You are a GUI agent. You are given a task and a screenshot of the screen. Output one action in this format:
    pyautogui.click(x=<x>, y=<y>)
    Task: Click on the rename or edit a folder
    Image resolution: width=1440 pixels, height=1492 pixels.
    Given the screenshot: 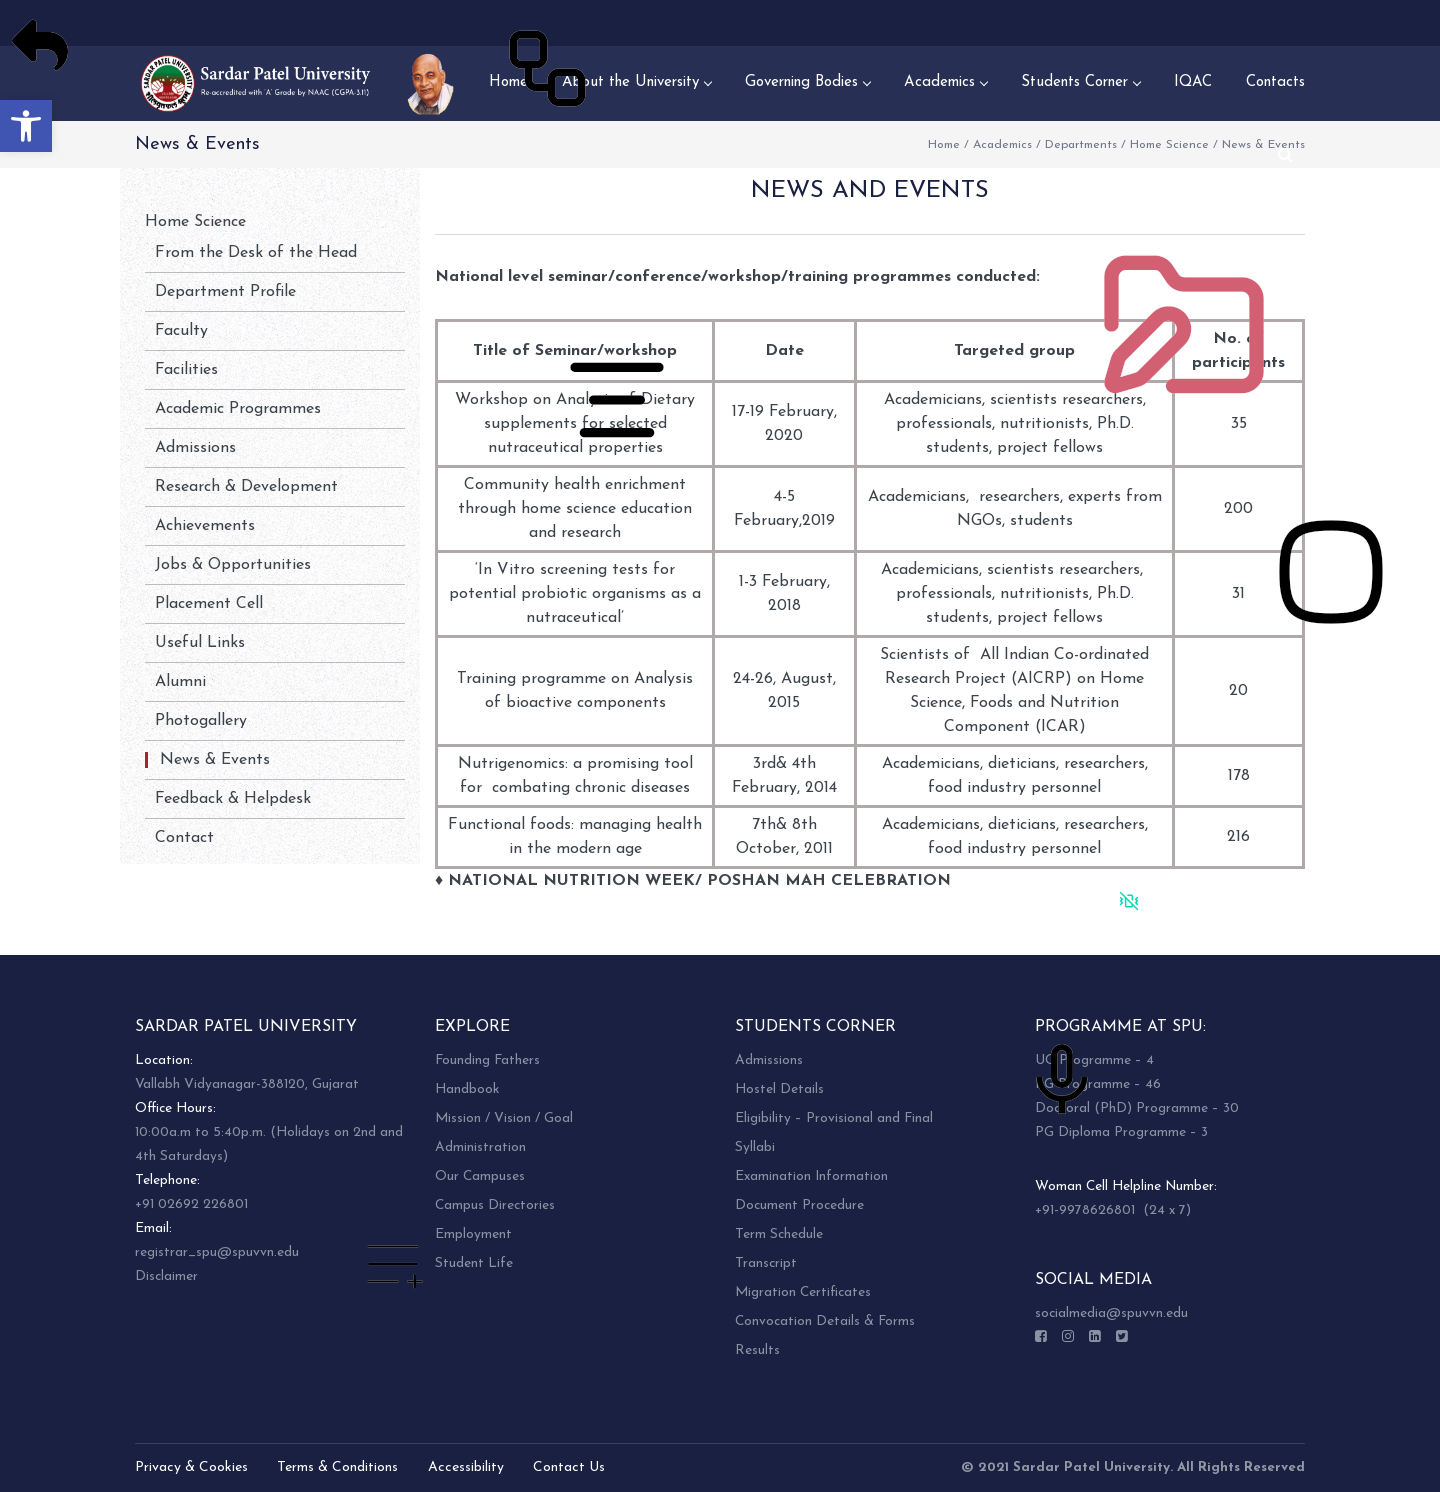 What is the action you would take?
    pyautogui.click(x=1184, y=328)
    